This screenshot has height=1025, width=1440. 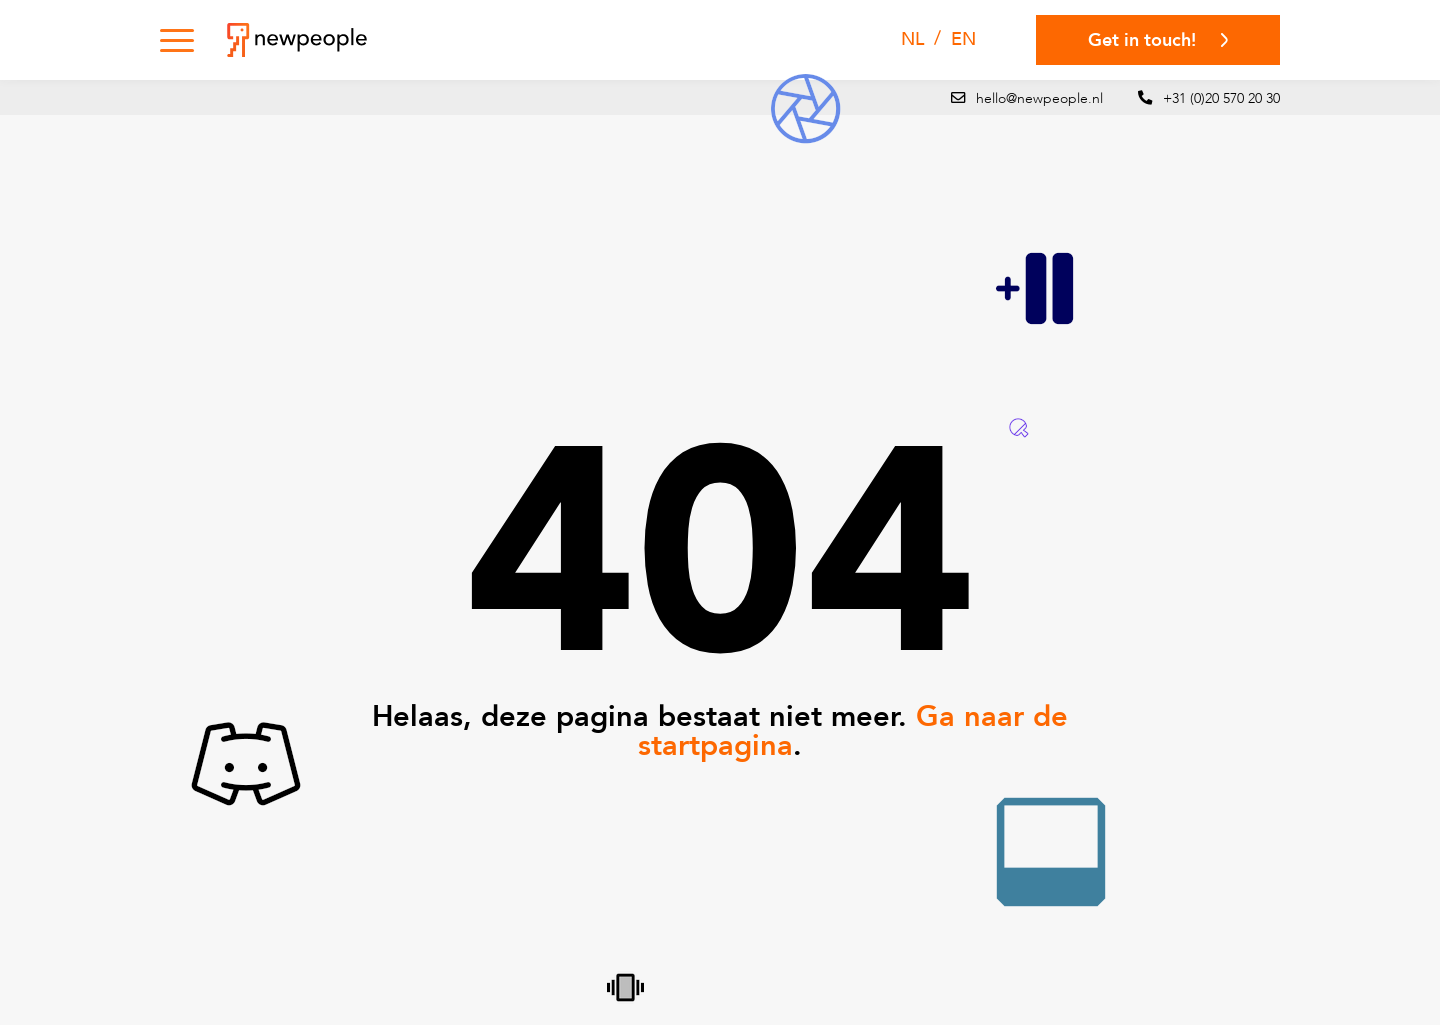 What do you see at coordinates (1040, 288) in the screenshot?
I see `add a new column to the left` at bounding box center [1040, 288].